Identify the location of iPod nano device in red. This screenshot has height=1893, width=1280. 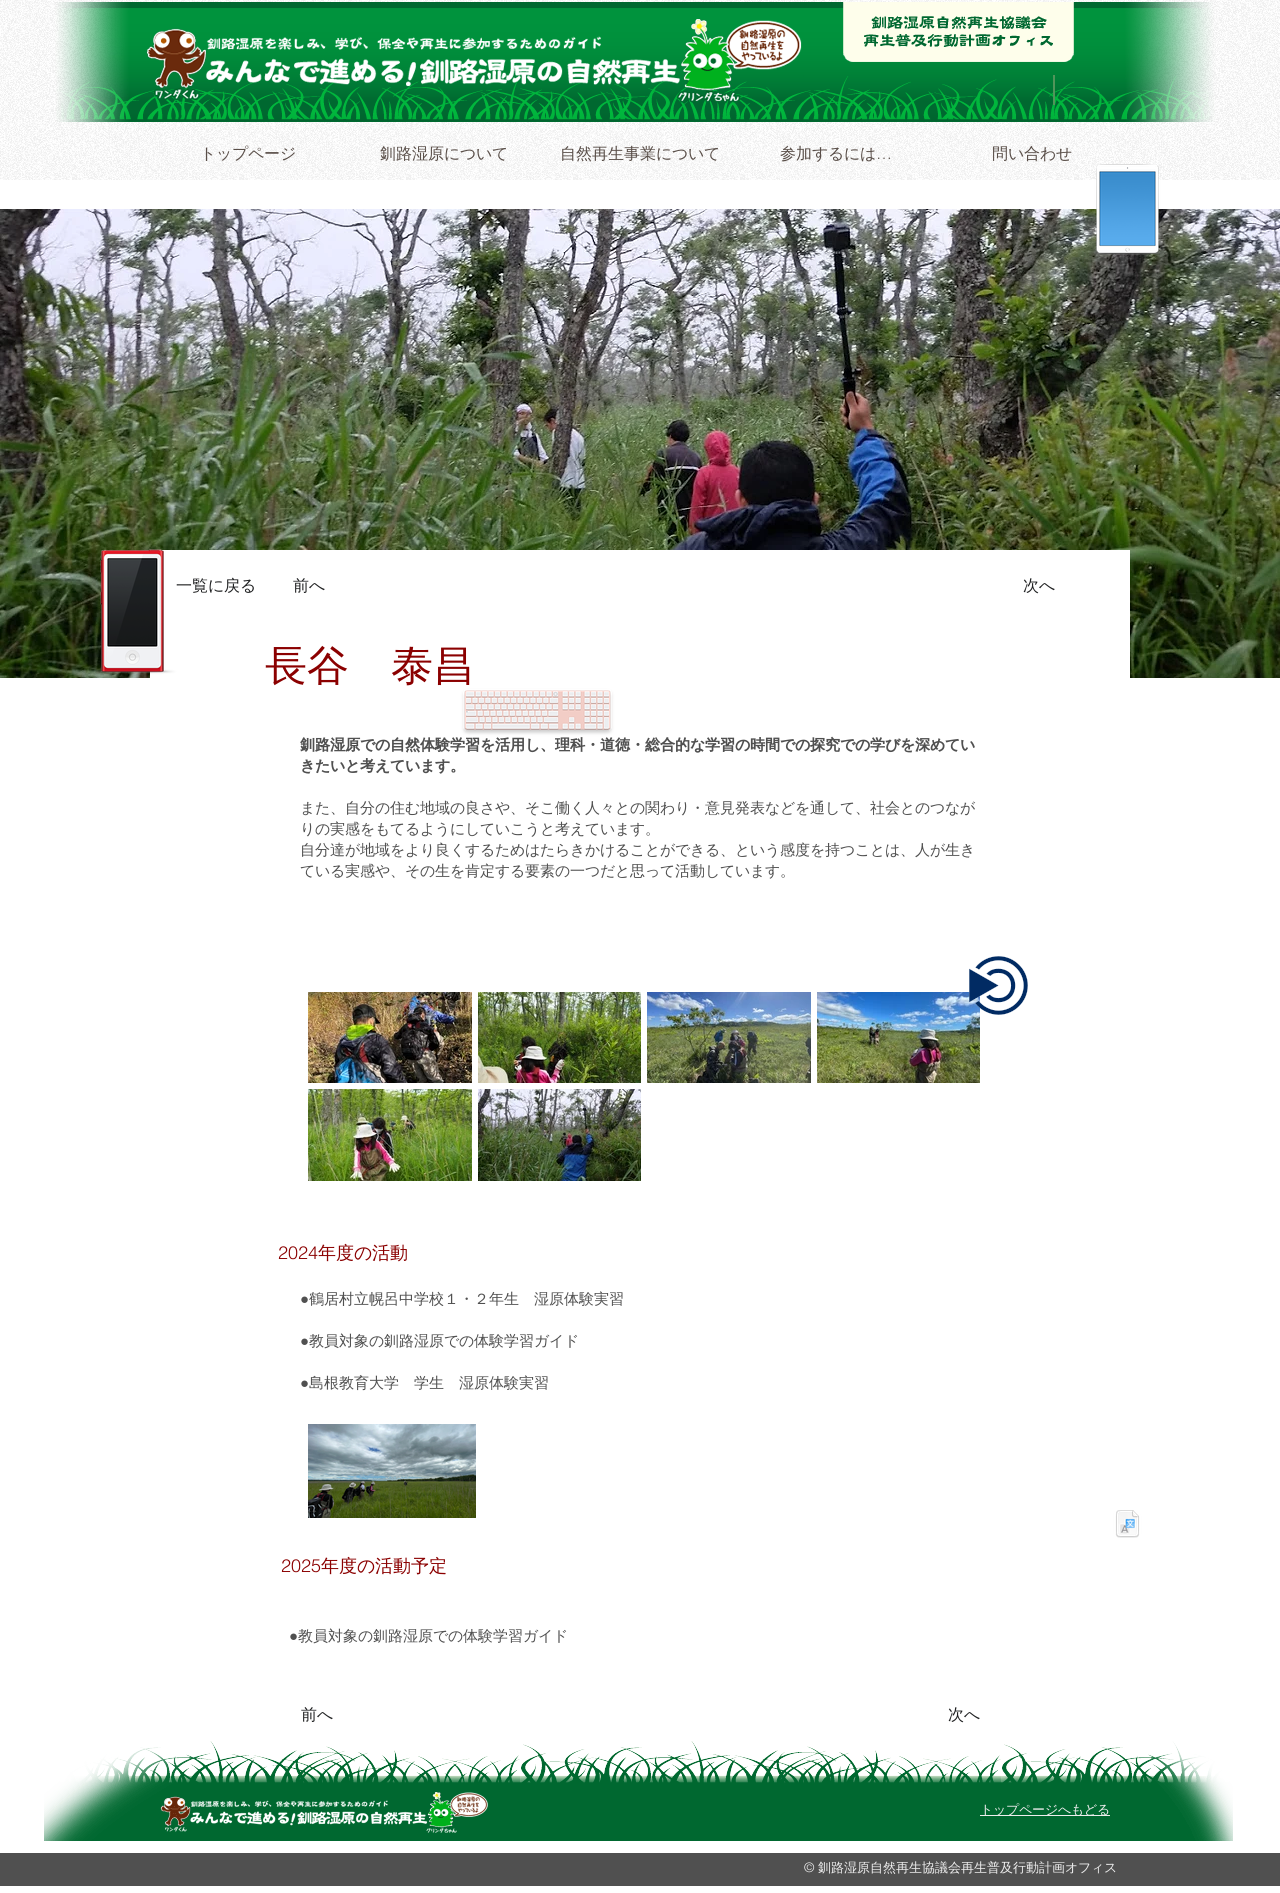
(132, 611).